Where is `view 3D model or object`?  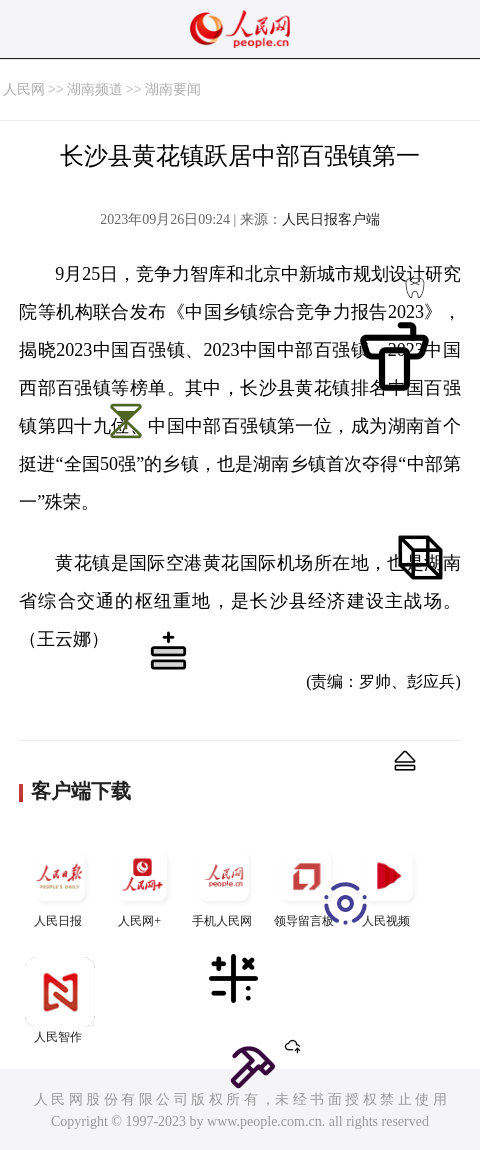
view 3D model or object is located at coordinates (420, 557).